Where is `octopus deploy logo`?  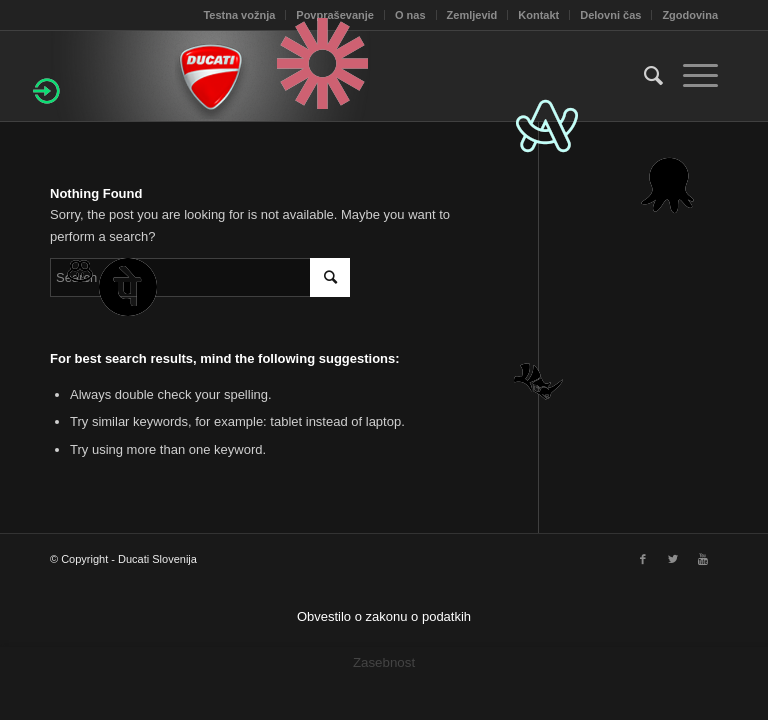 octopus deploy logo is located at coordinates (667, 185).